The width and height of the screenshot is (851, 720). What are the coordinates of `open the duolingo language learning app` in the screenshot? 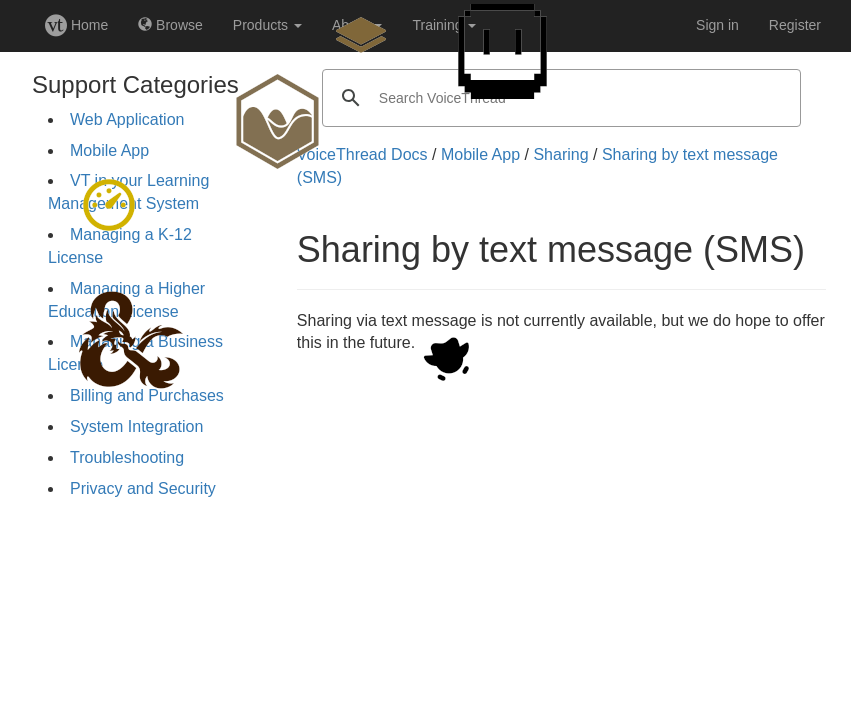 It's located at (446, 359).